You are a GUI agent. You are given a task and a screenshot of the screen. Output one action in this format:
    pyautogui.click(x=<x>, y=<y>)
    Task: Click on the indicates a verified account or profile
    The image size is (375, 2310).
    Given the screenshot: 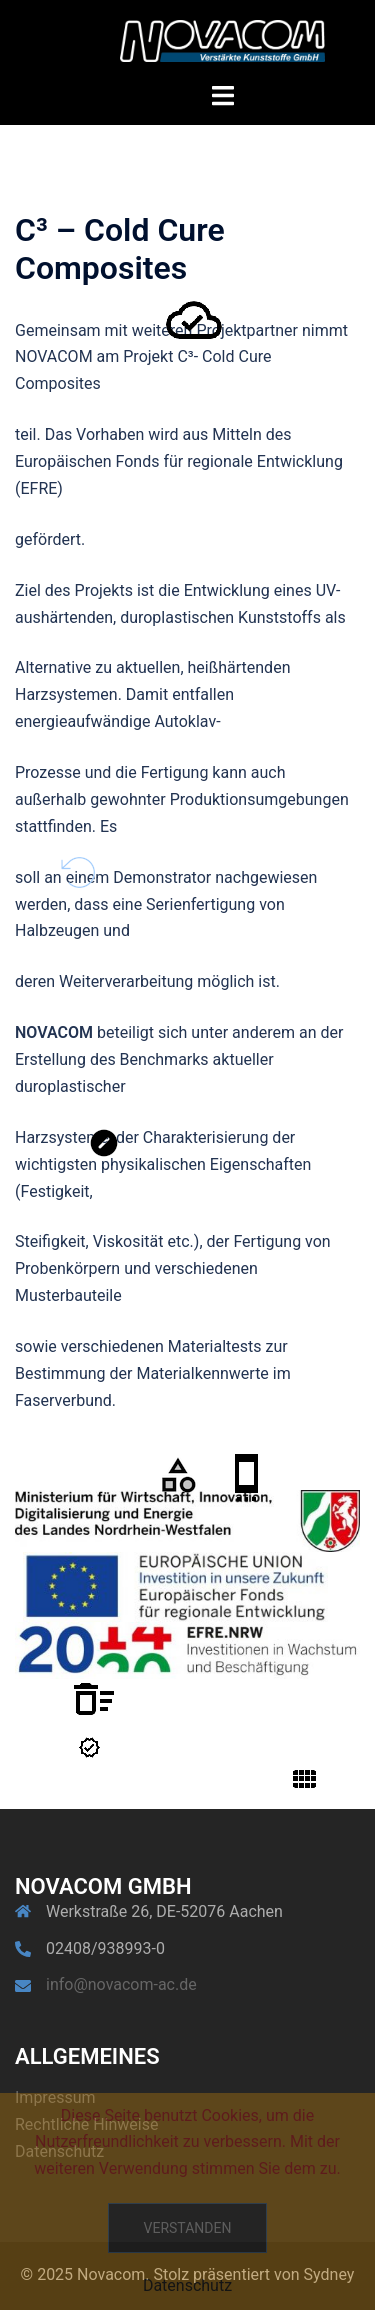 What is the action you would take?
    pyautogui.click(x=89, y=1747)
    